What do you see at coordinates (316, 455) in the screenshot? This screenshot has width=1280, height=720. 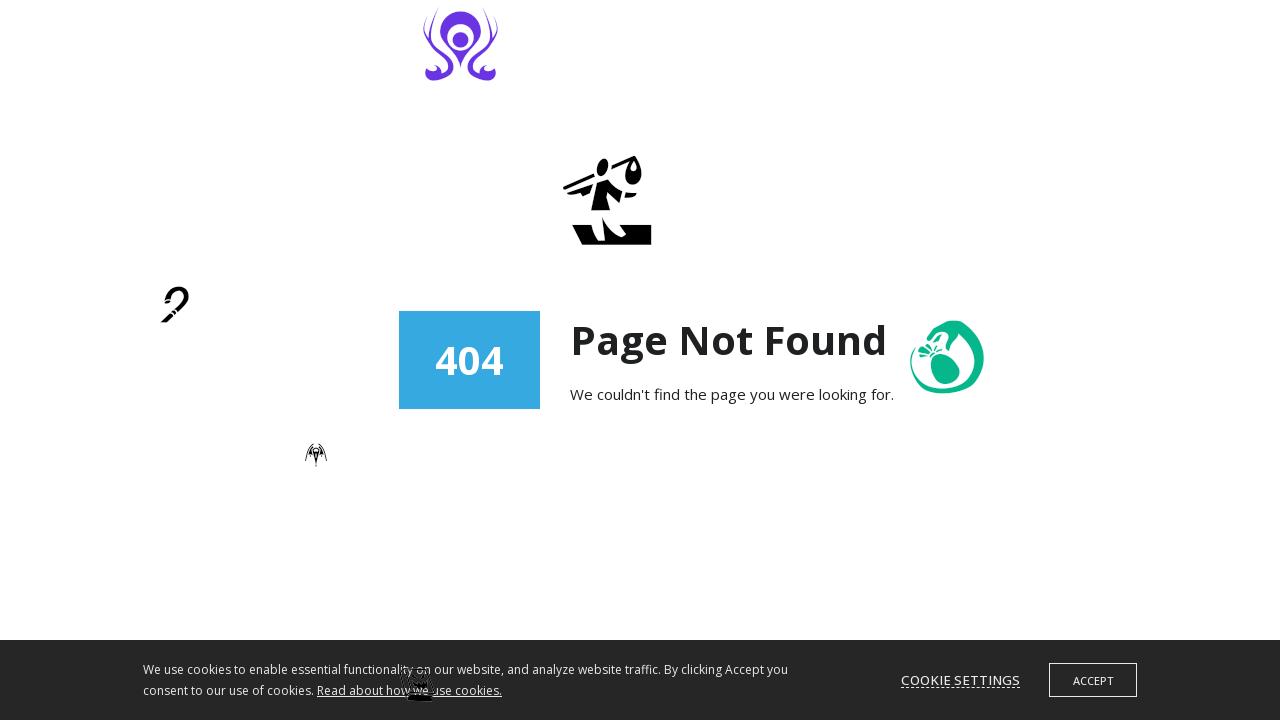 I see `select a scout ship unit in a strategy game` at bounding box center [316, 455].